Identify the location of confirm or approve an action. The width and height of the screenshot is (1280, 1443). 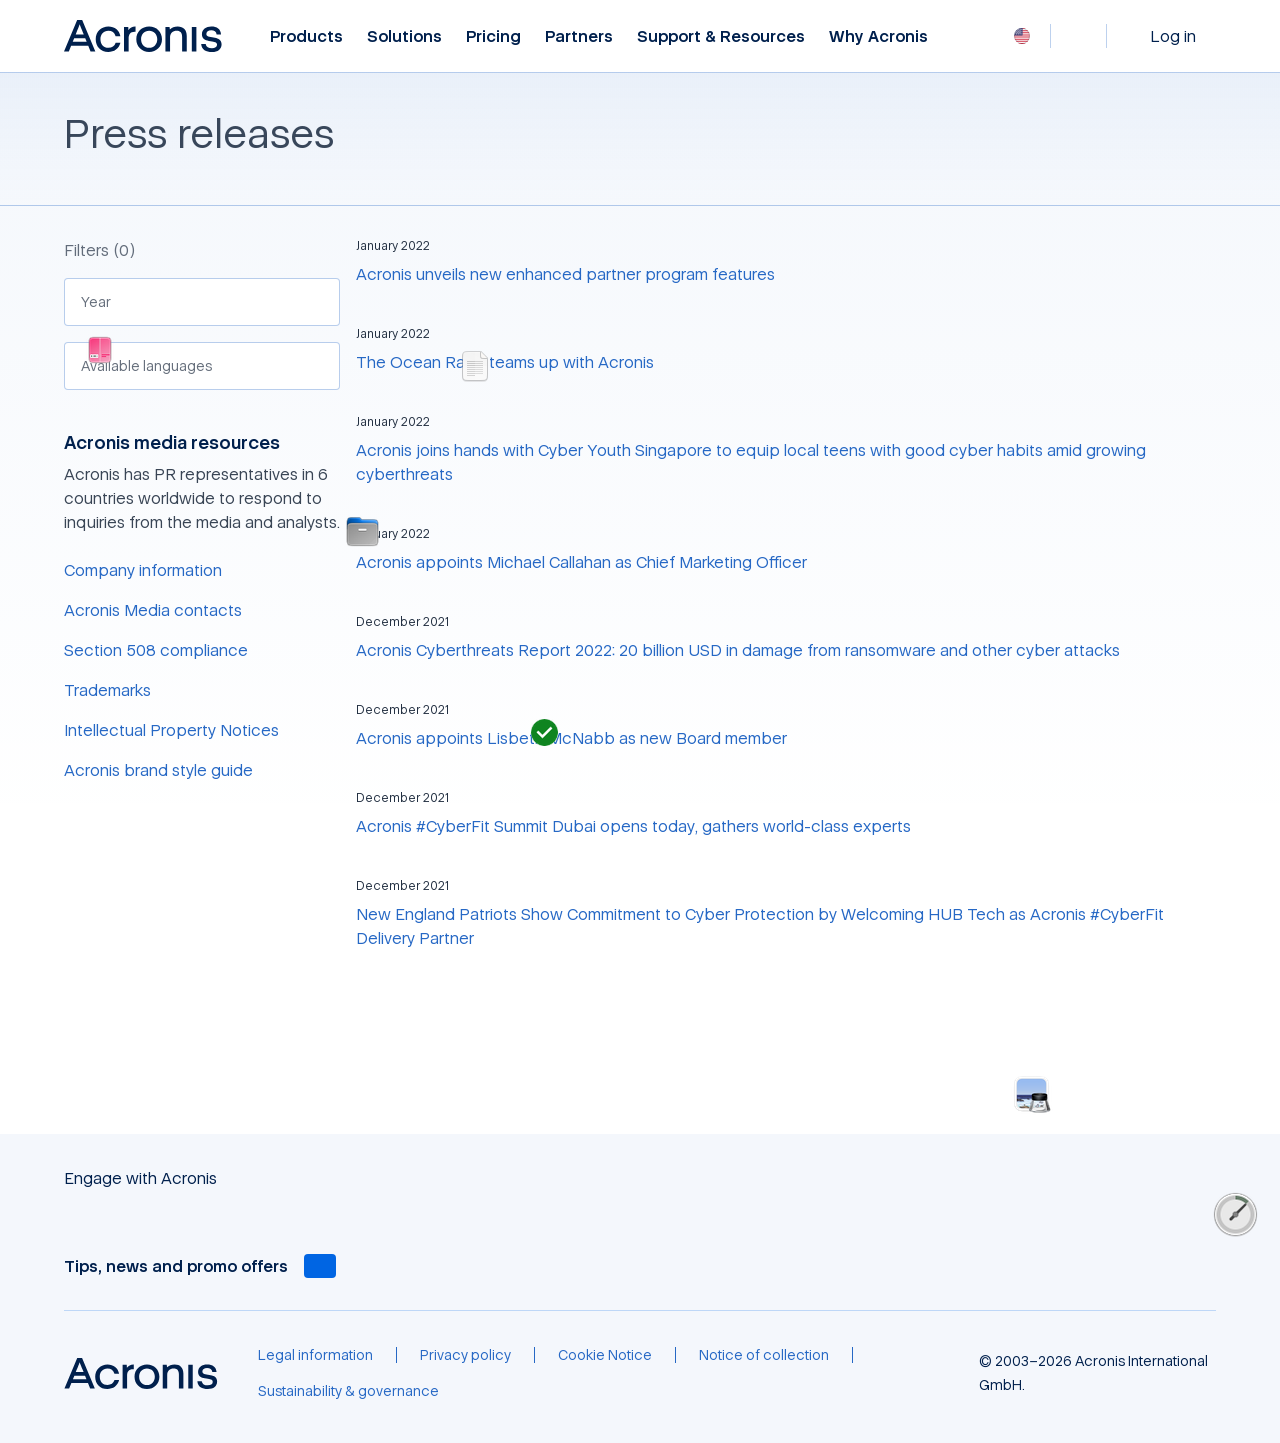
(544, 732).